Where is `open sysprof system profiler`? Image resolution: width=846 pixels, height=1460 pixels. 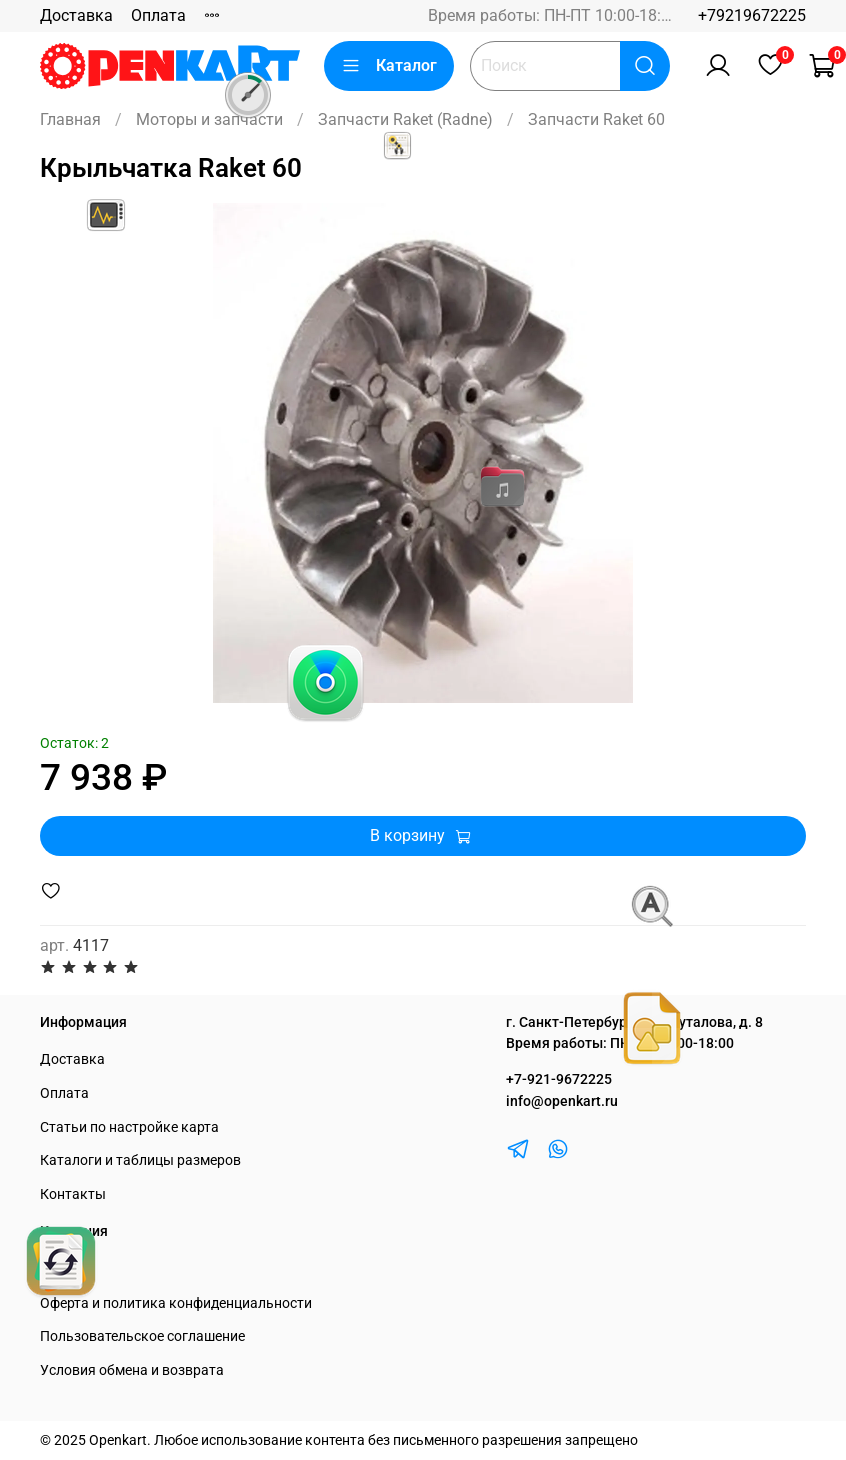
open sysprof system profiler is located at coordinates (248, 95).